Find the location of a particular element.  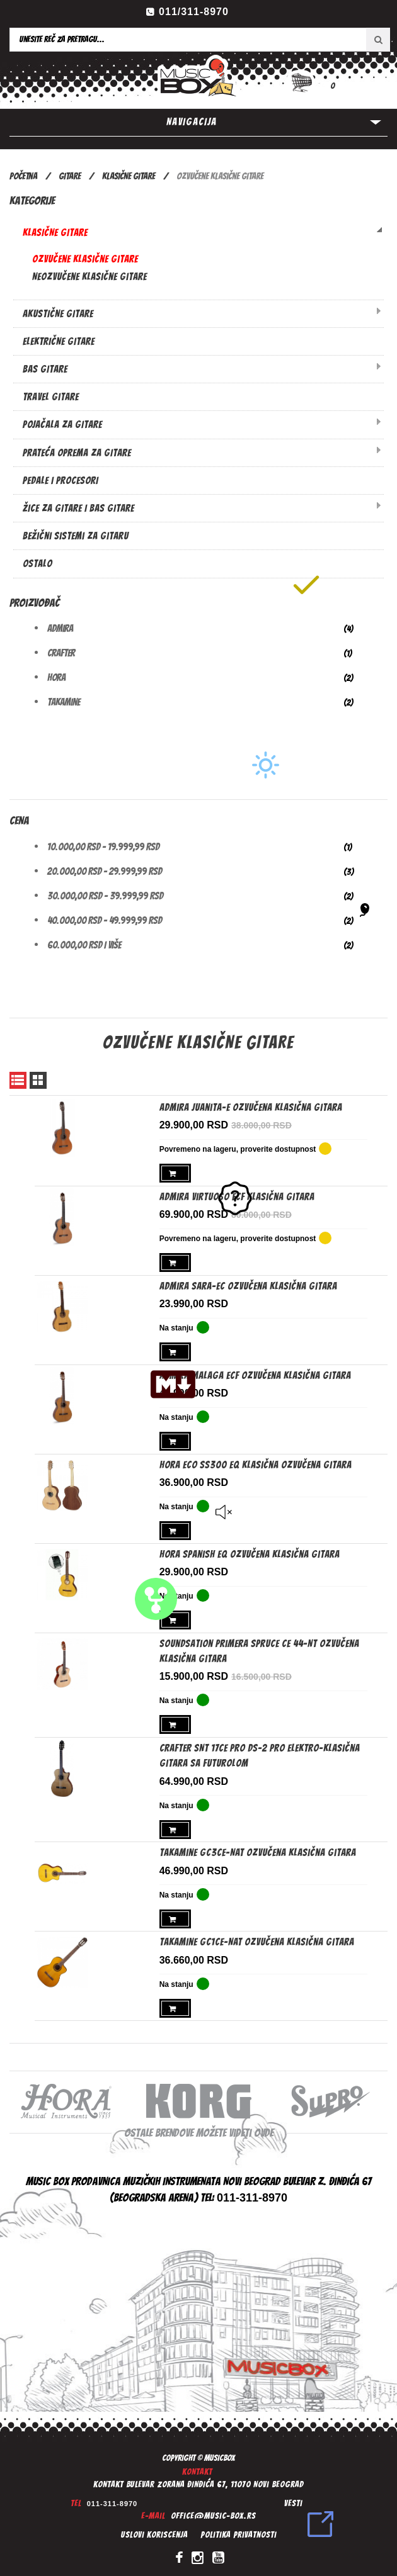

celebrate a milestone or achievement is located at coordinates (365, 910).